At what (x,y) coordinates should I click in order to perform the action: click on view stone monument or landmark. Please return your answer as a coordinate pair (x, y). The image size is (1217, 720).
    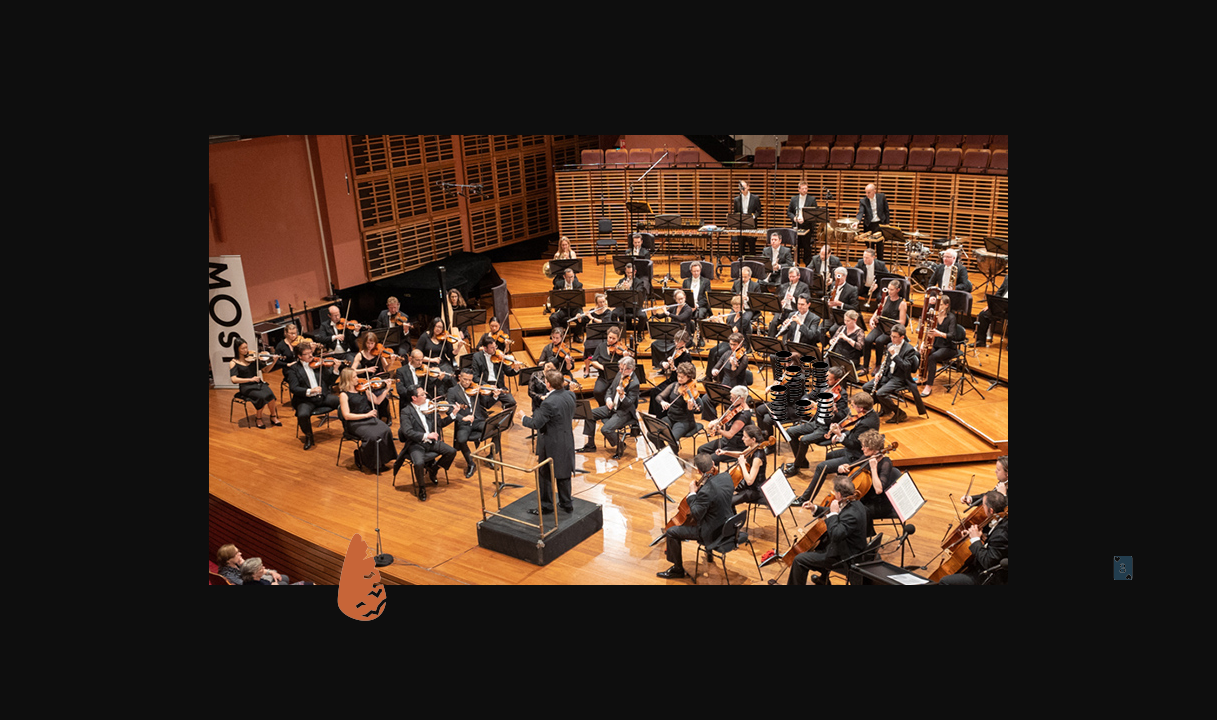
    Looking at the image, I should click on (362, 577).